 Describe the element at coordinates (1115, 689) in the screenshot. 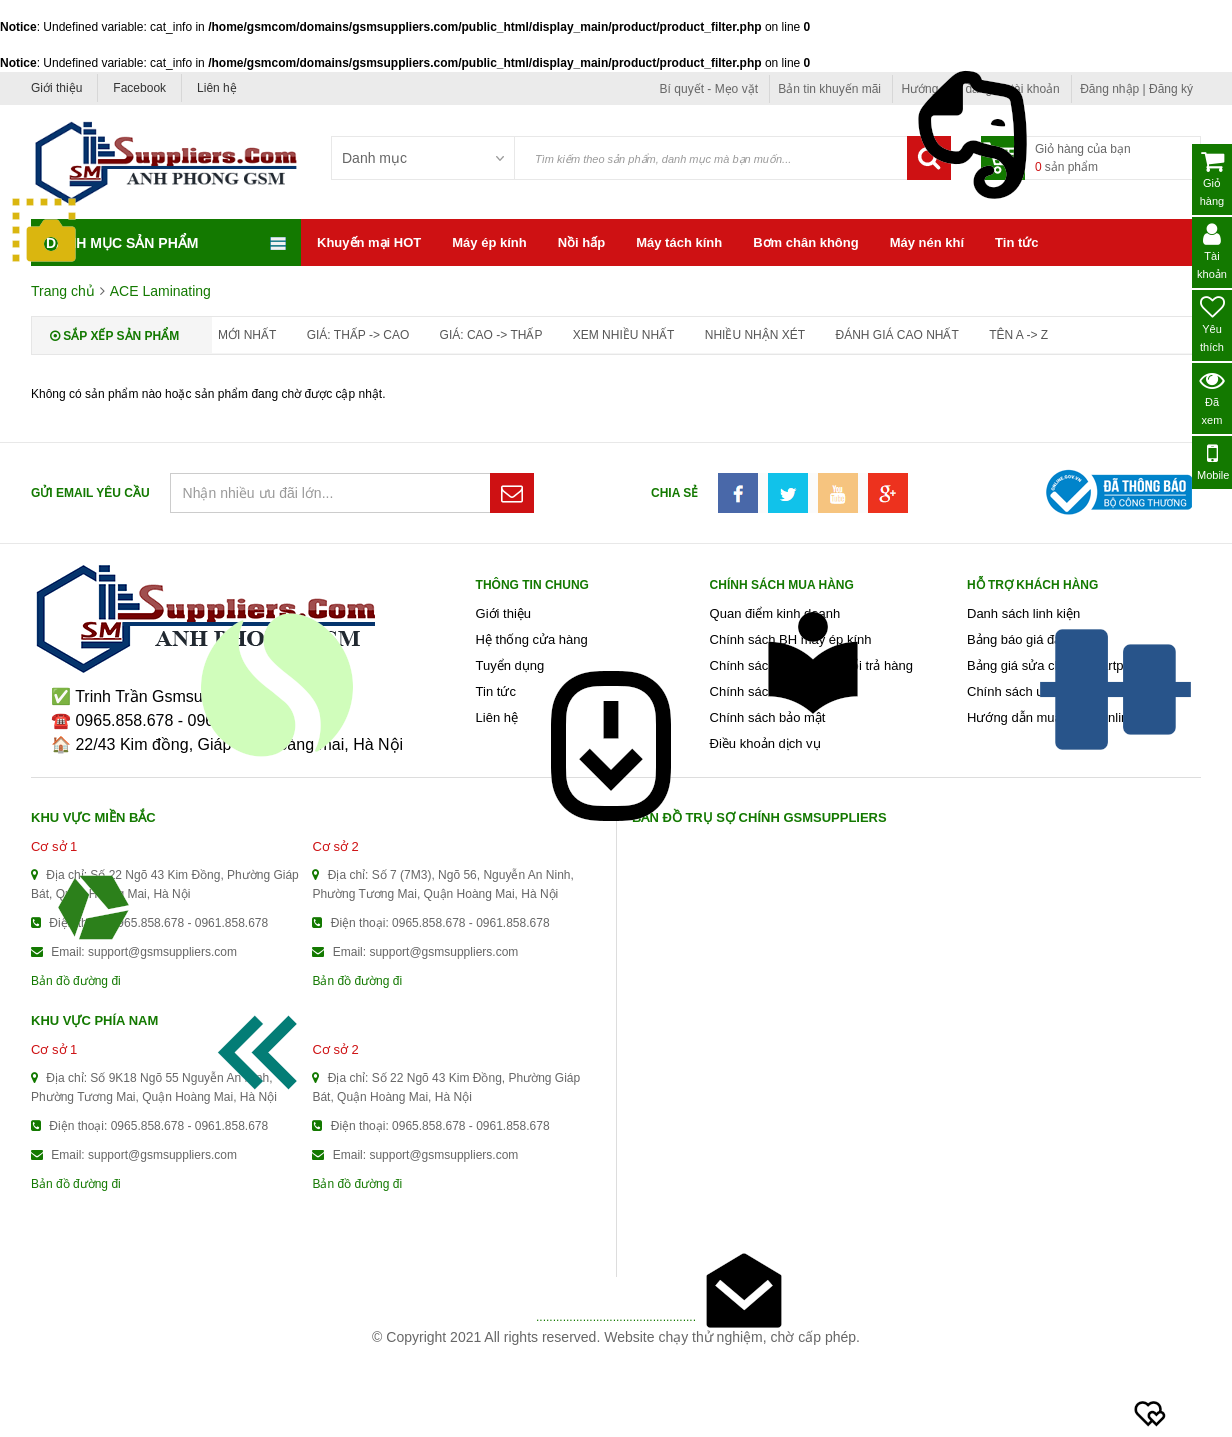

I see `align items to vertical center` at that location.